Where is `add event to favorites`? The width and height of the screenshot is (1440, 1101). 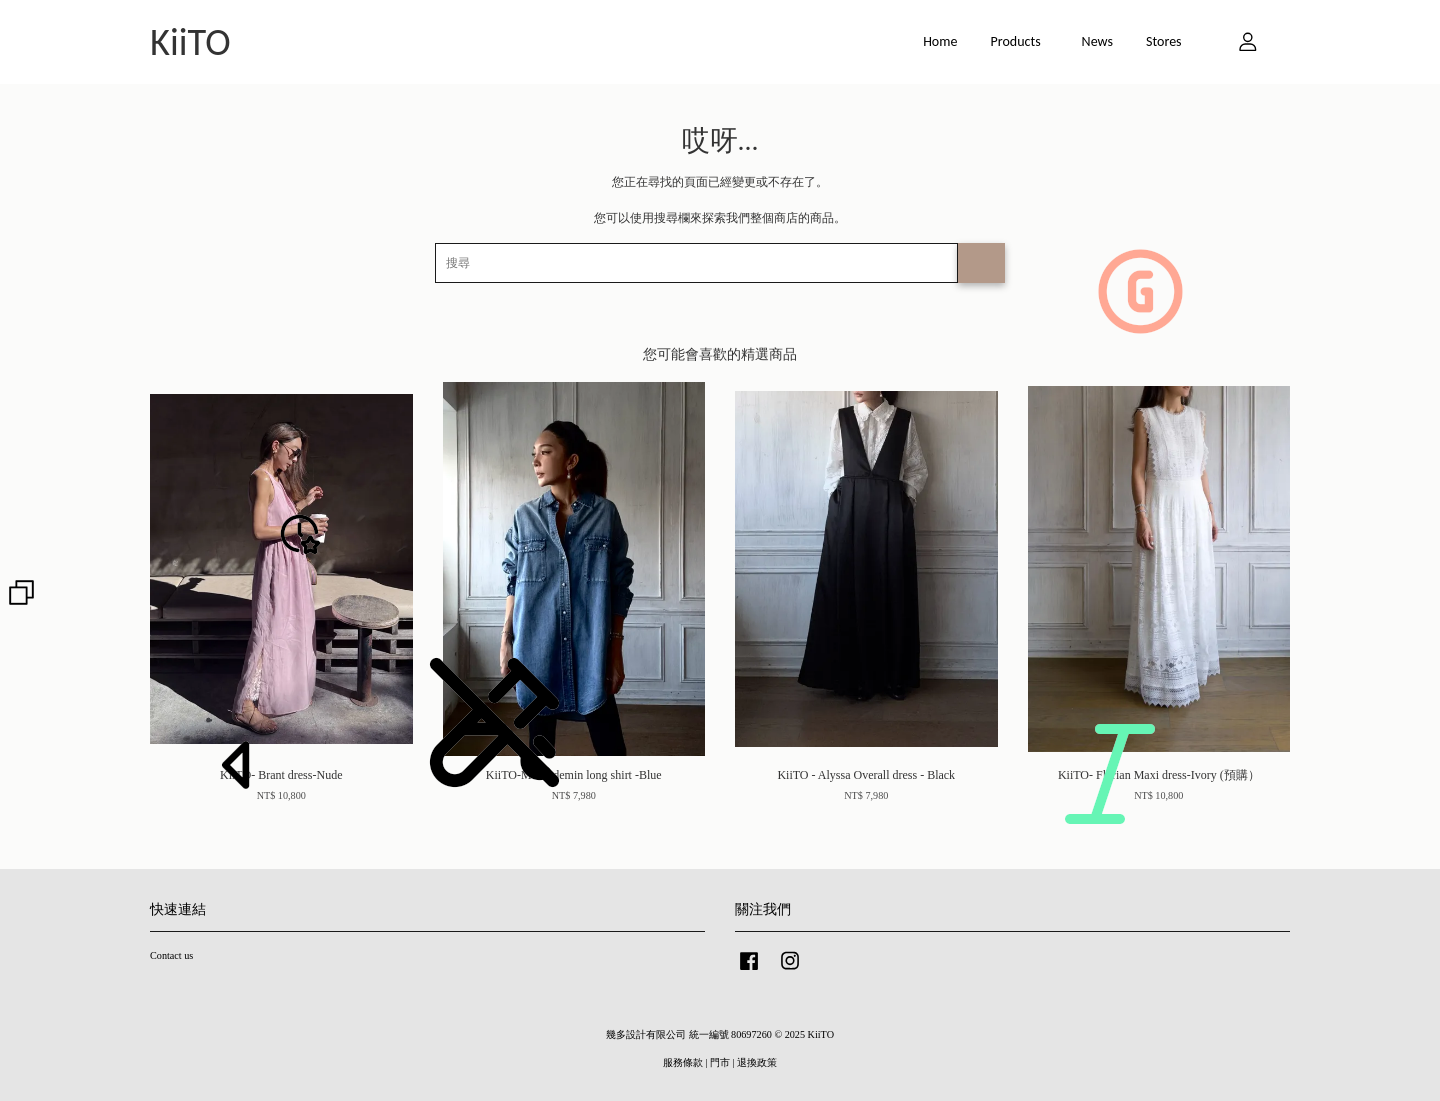
add event to favorites is located at coordinates (299, 533).